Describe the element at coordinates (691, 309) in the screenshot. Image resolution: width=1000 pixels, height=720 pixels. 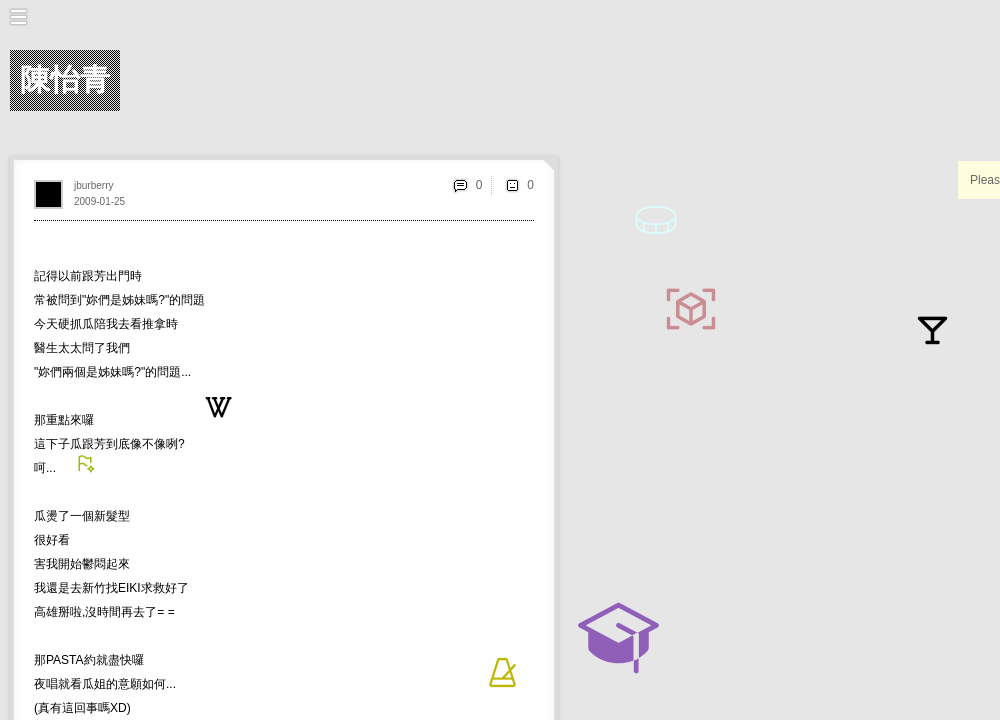
I see `scan or capture a 3D object` at that location.